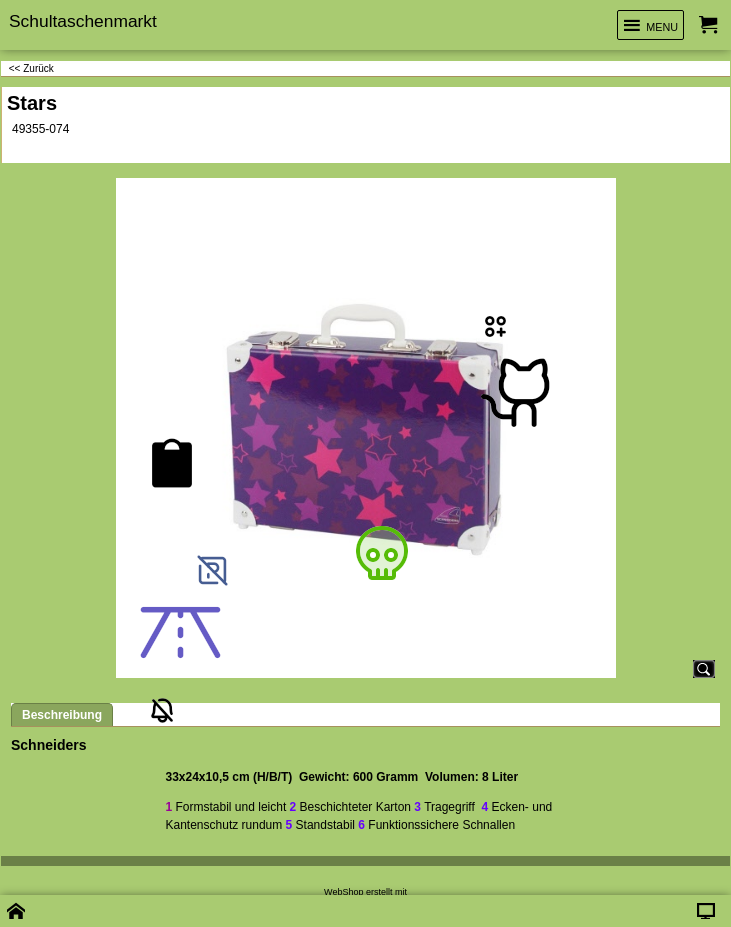  Describe the element at coordinates (180, 632) in the screenshot. I see `view directions or navigation` at that location.